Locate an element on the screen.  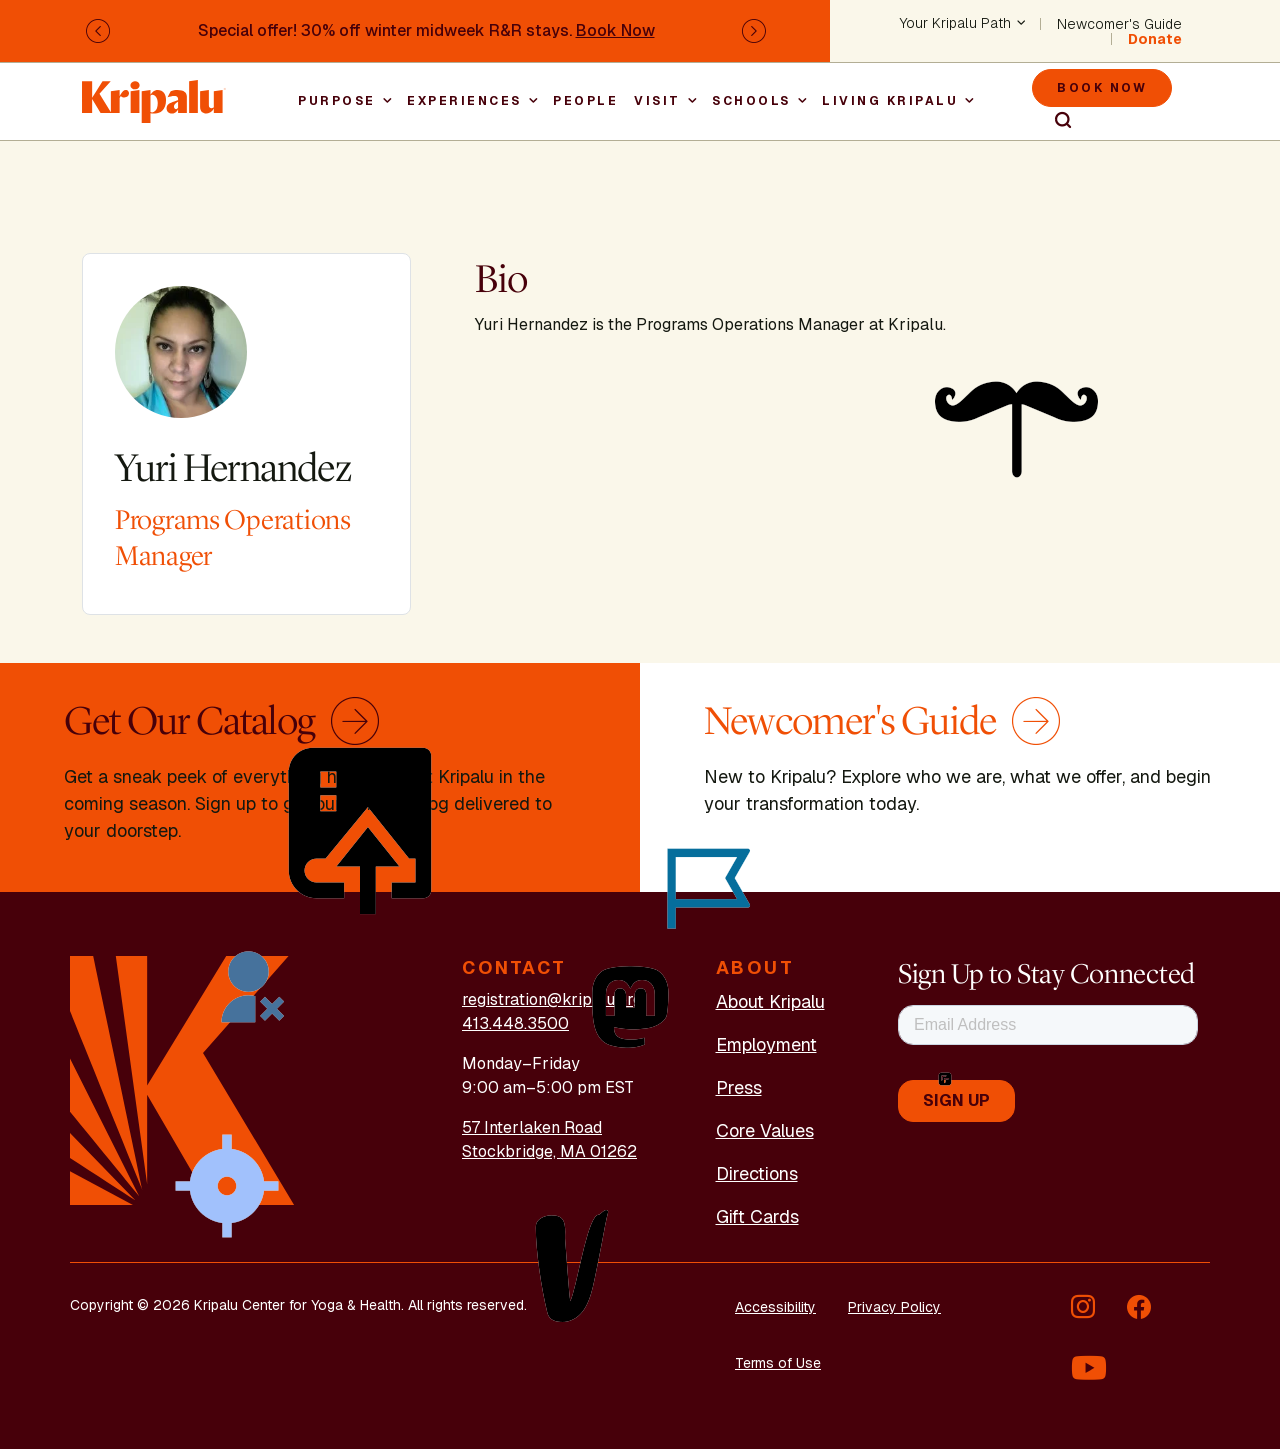
red river brand logo is located at coordinates (945, 1079).